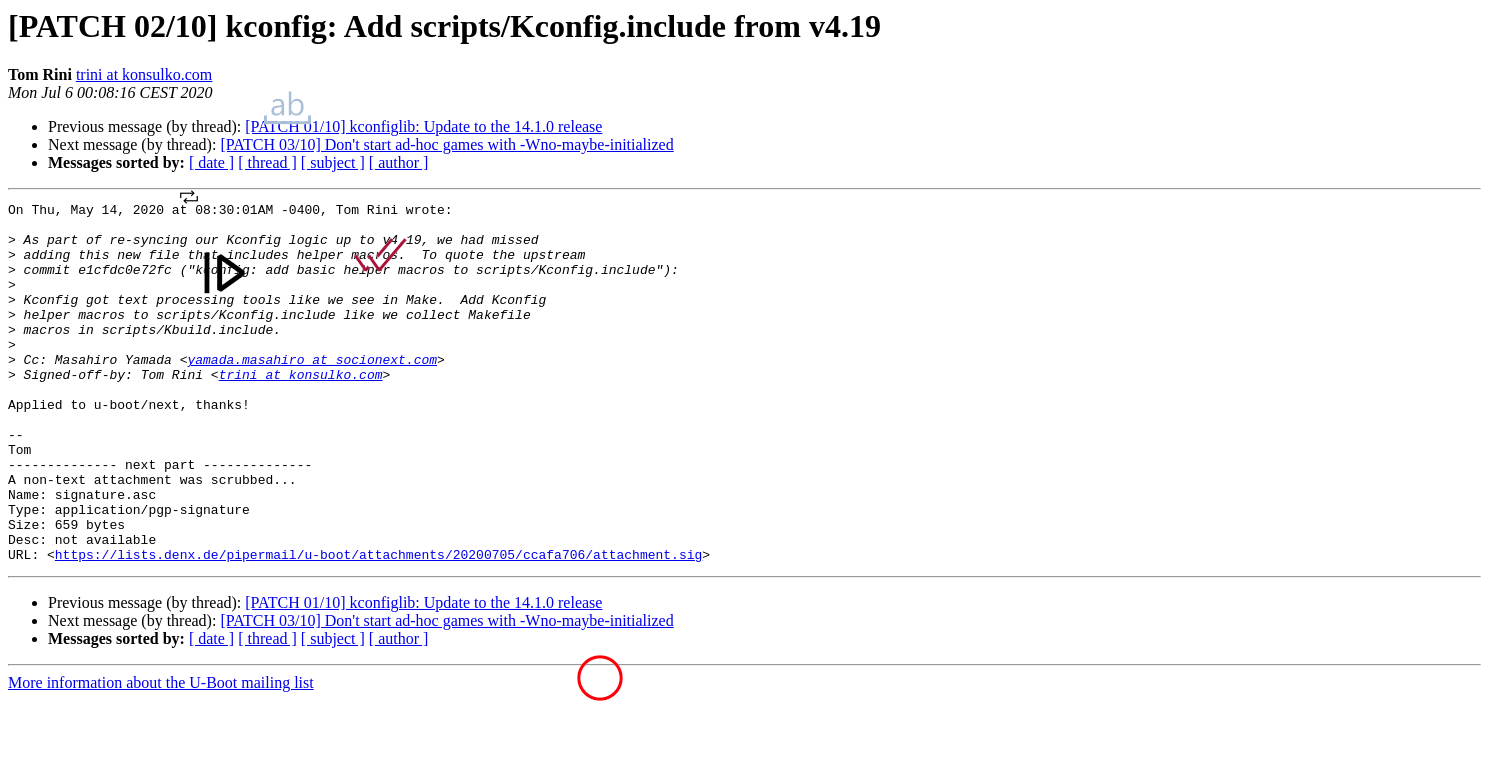 This screenshot has height=772, width=1489. Describe the element at coordinates (287, 106) in the screenshot. I see `toggle whole word search matching` at that location.